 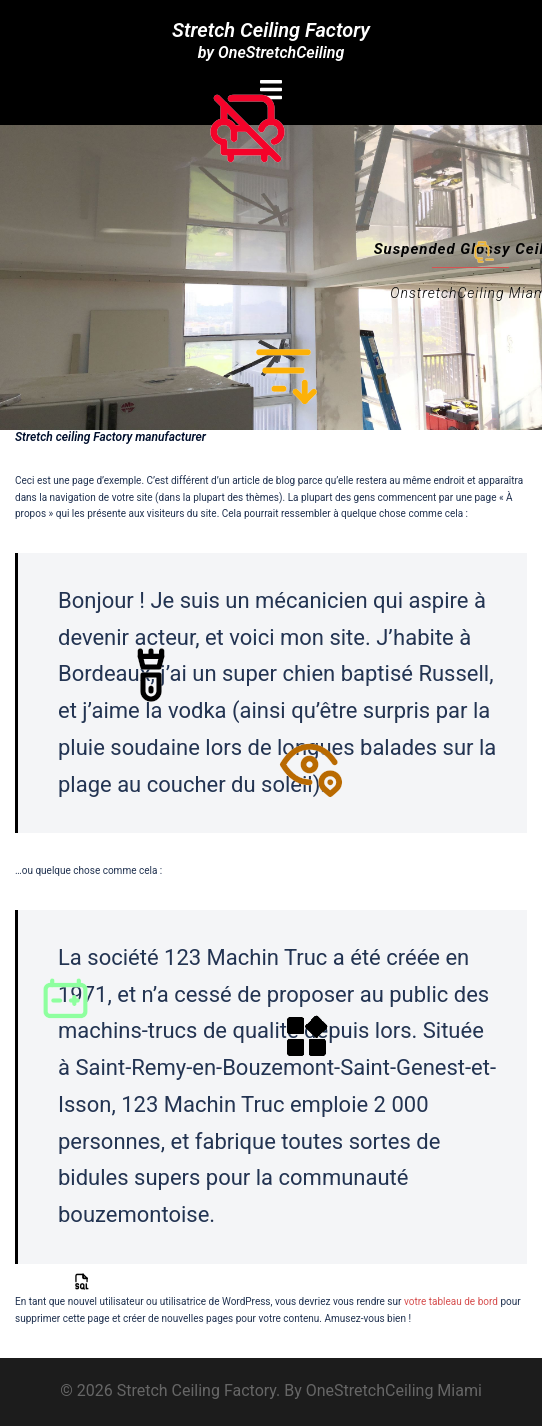 What do you see at coordinates (482, 252) in the screenshot?
I see `remove a paired smartwatch` at bounding box center [482, 252].